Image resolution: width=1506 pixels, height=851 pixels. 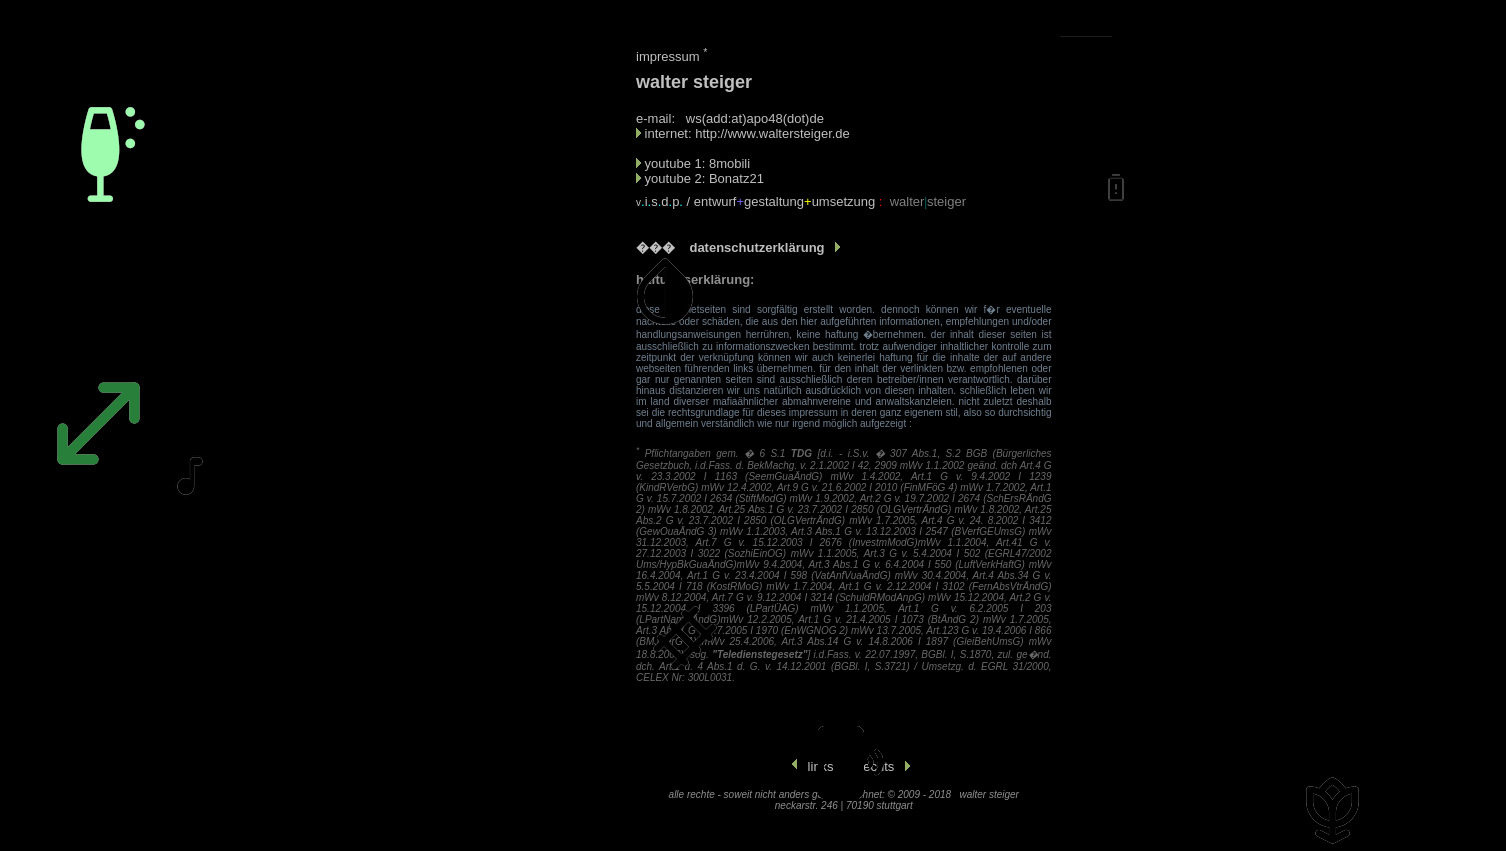 What do you see at coordinates (103, 154) in the screenshot?
I see `celebrate a completed milestone or achievement` at bounding box center [103, 154].